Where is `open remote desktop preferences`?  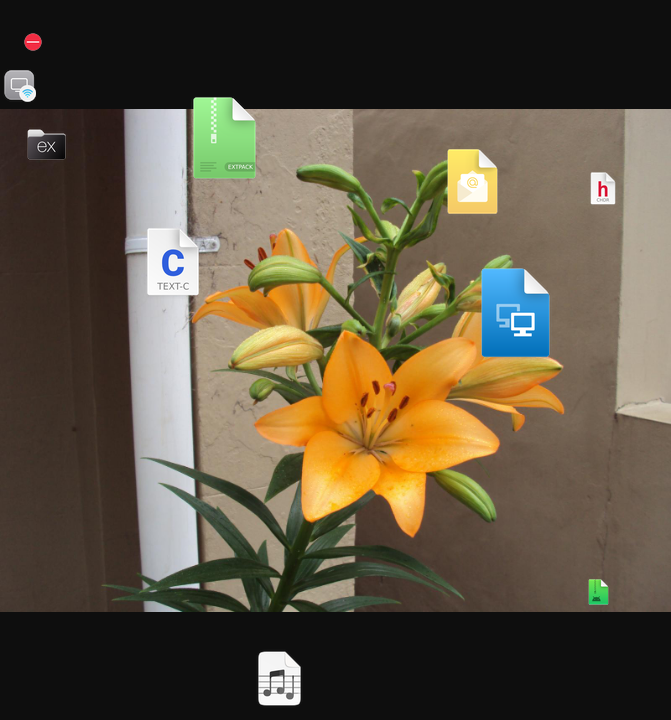 open remote desktop preferences is located at coordinates (19, 85).